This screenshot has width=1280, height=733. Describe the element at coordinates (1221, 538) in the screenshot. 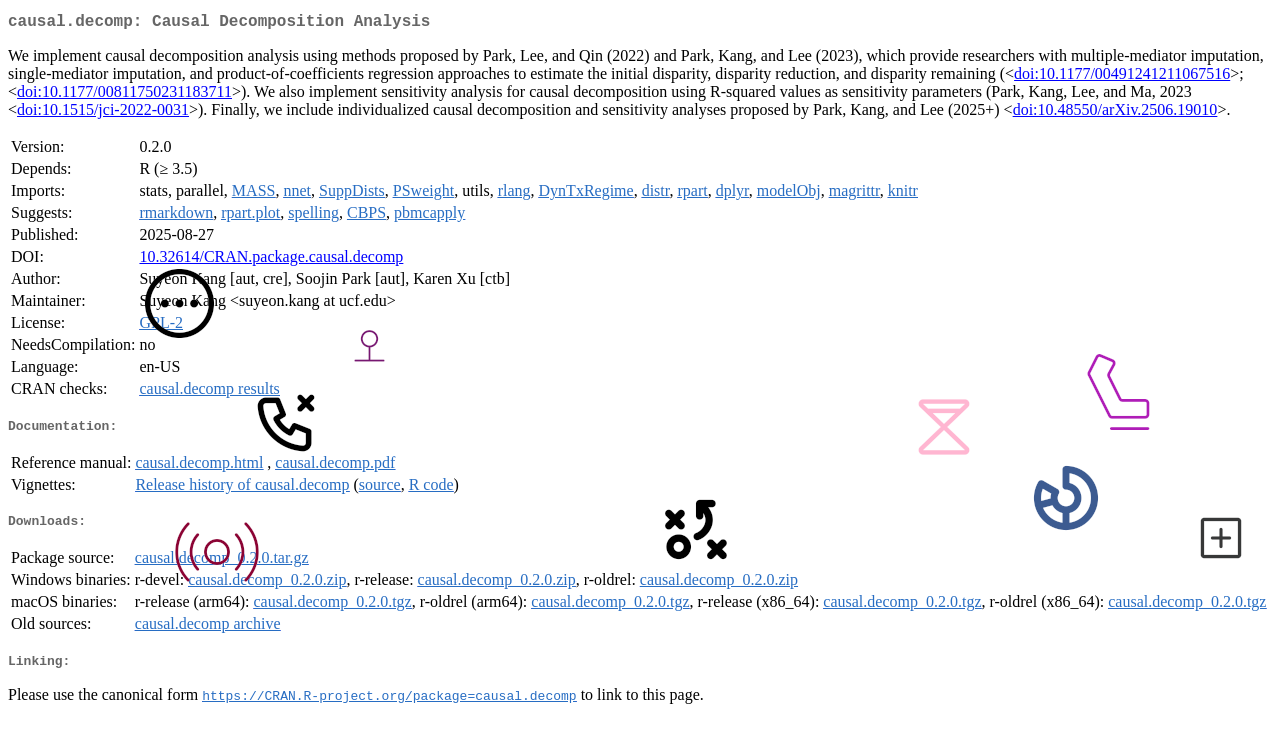

I see `add a new item` at that location.